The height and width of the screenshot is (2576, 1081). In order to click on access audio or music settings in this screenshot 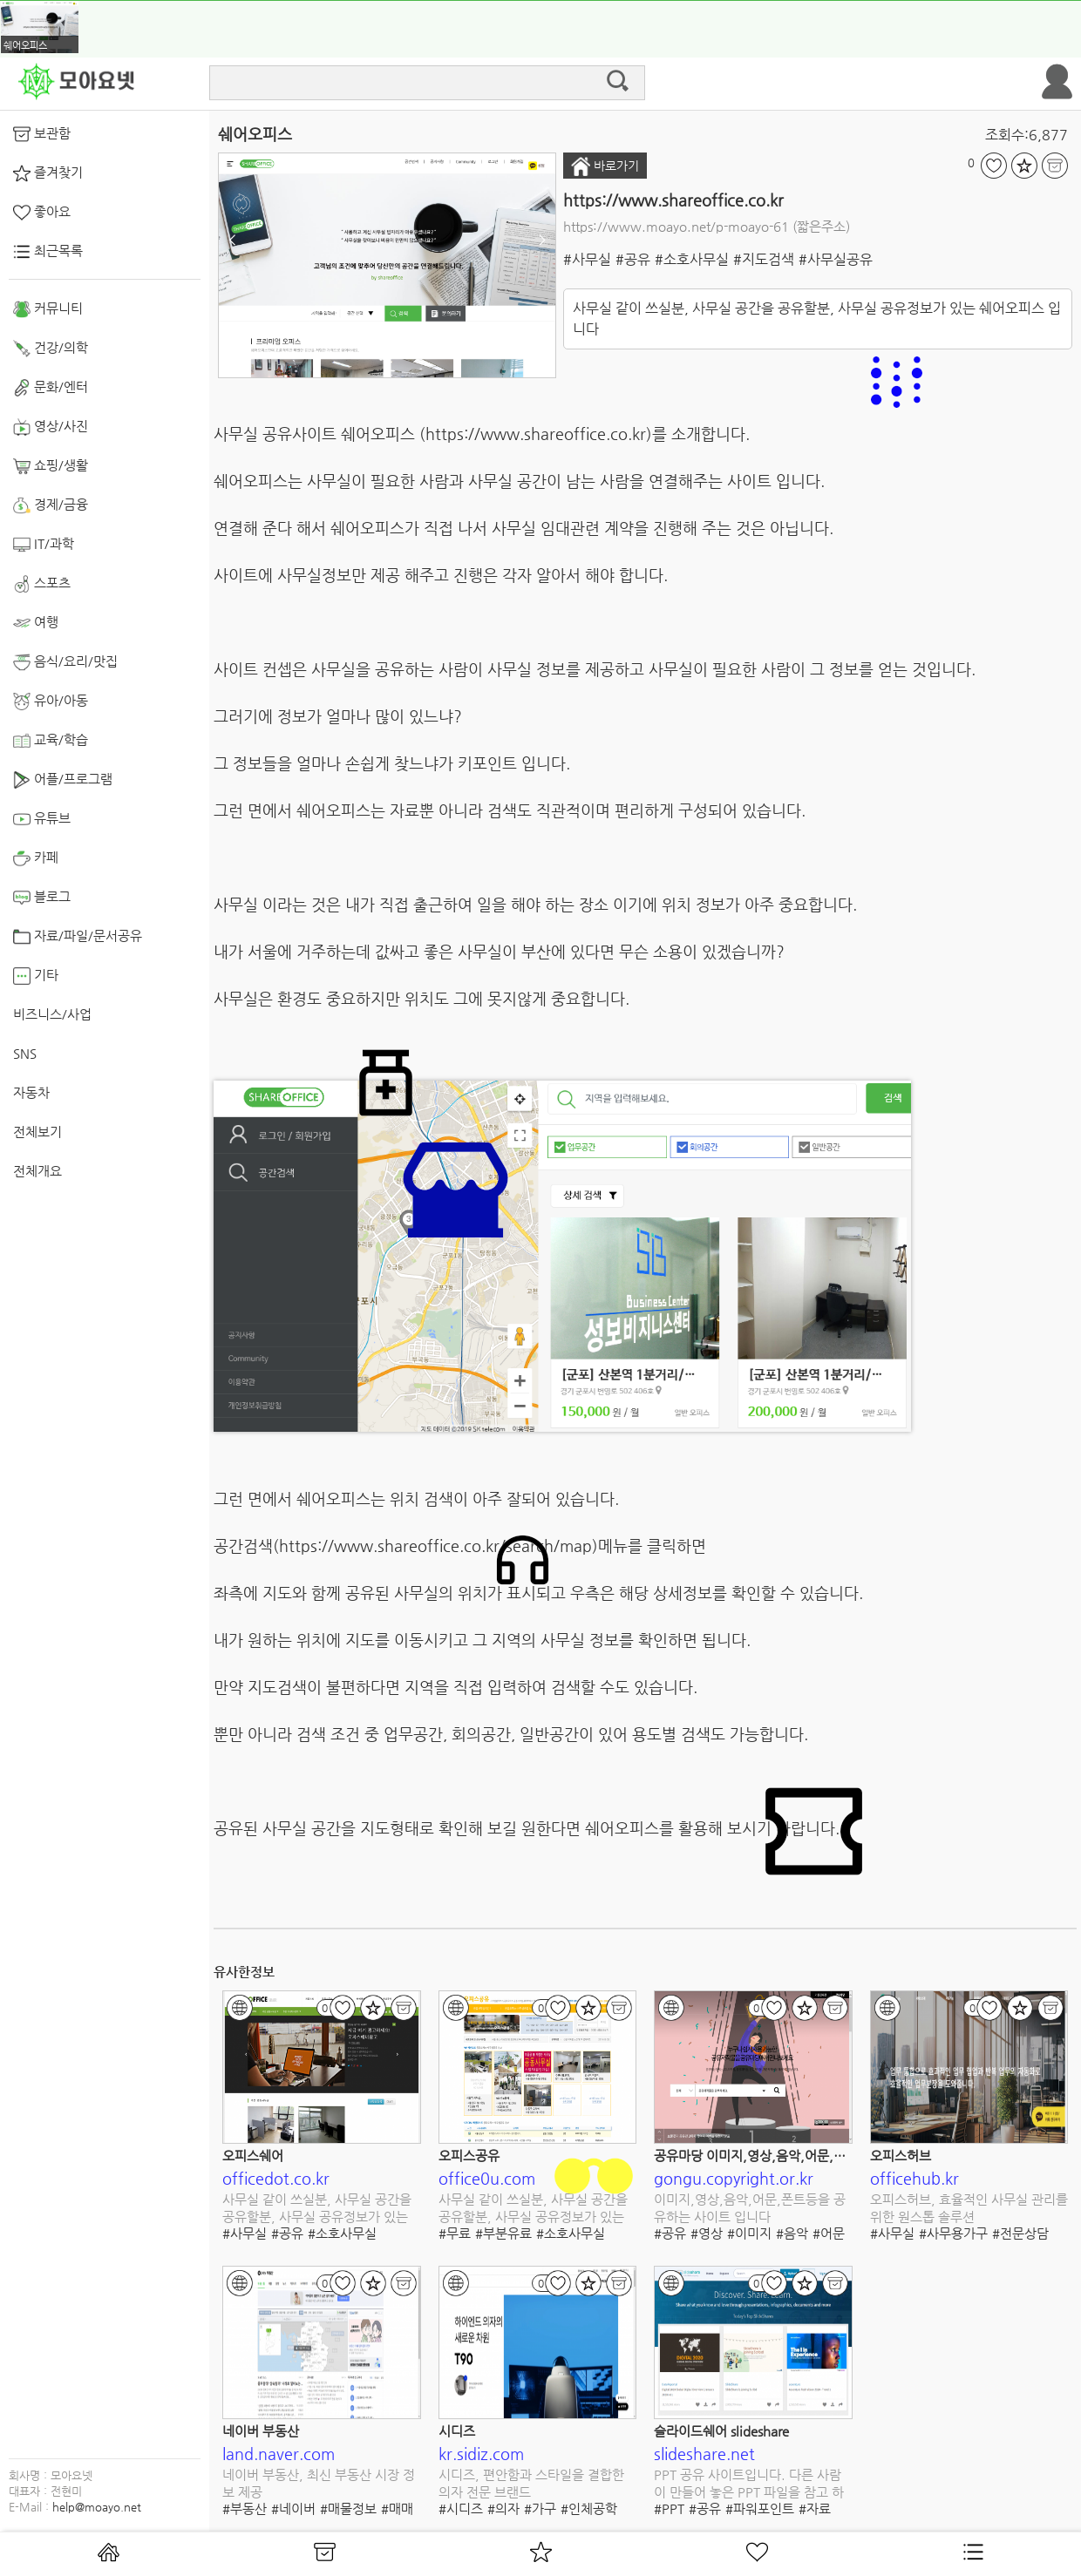, I will do `click(522, 1561)`.